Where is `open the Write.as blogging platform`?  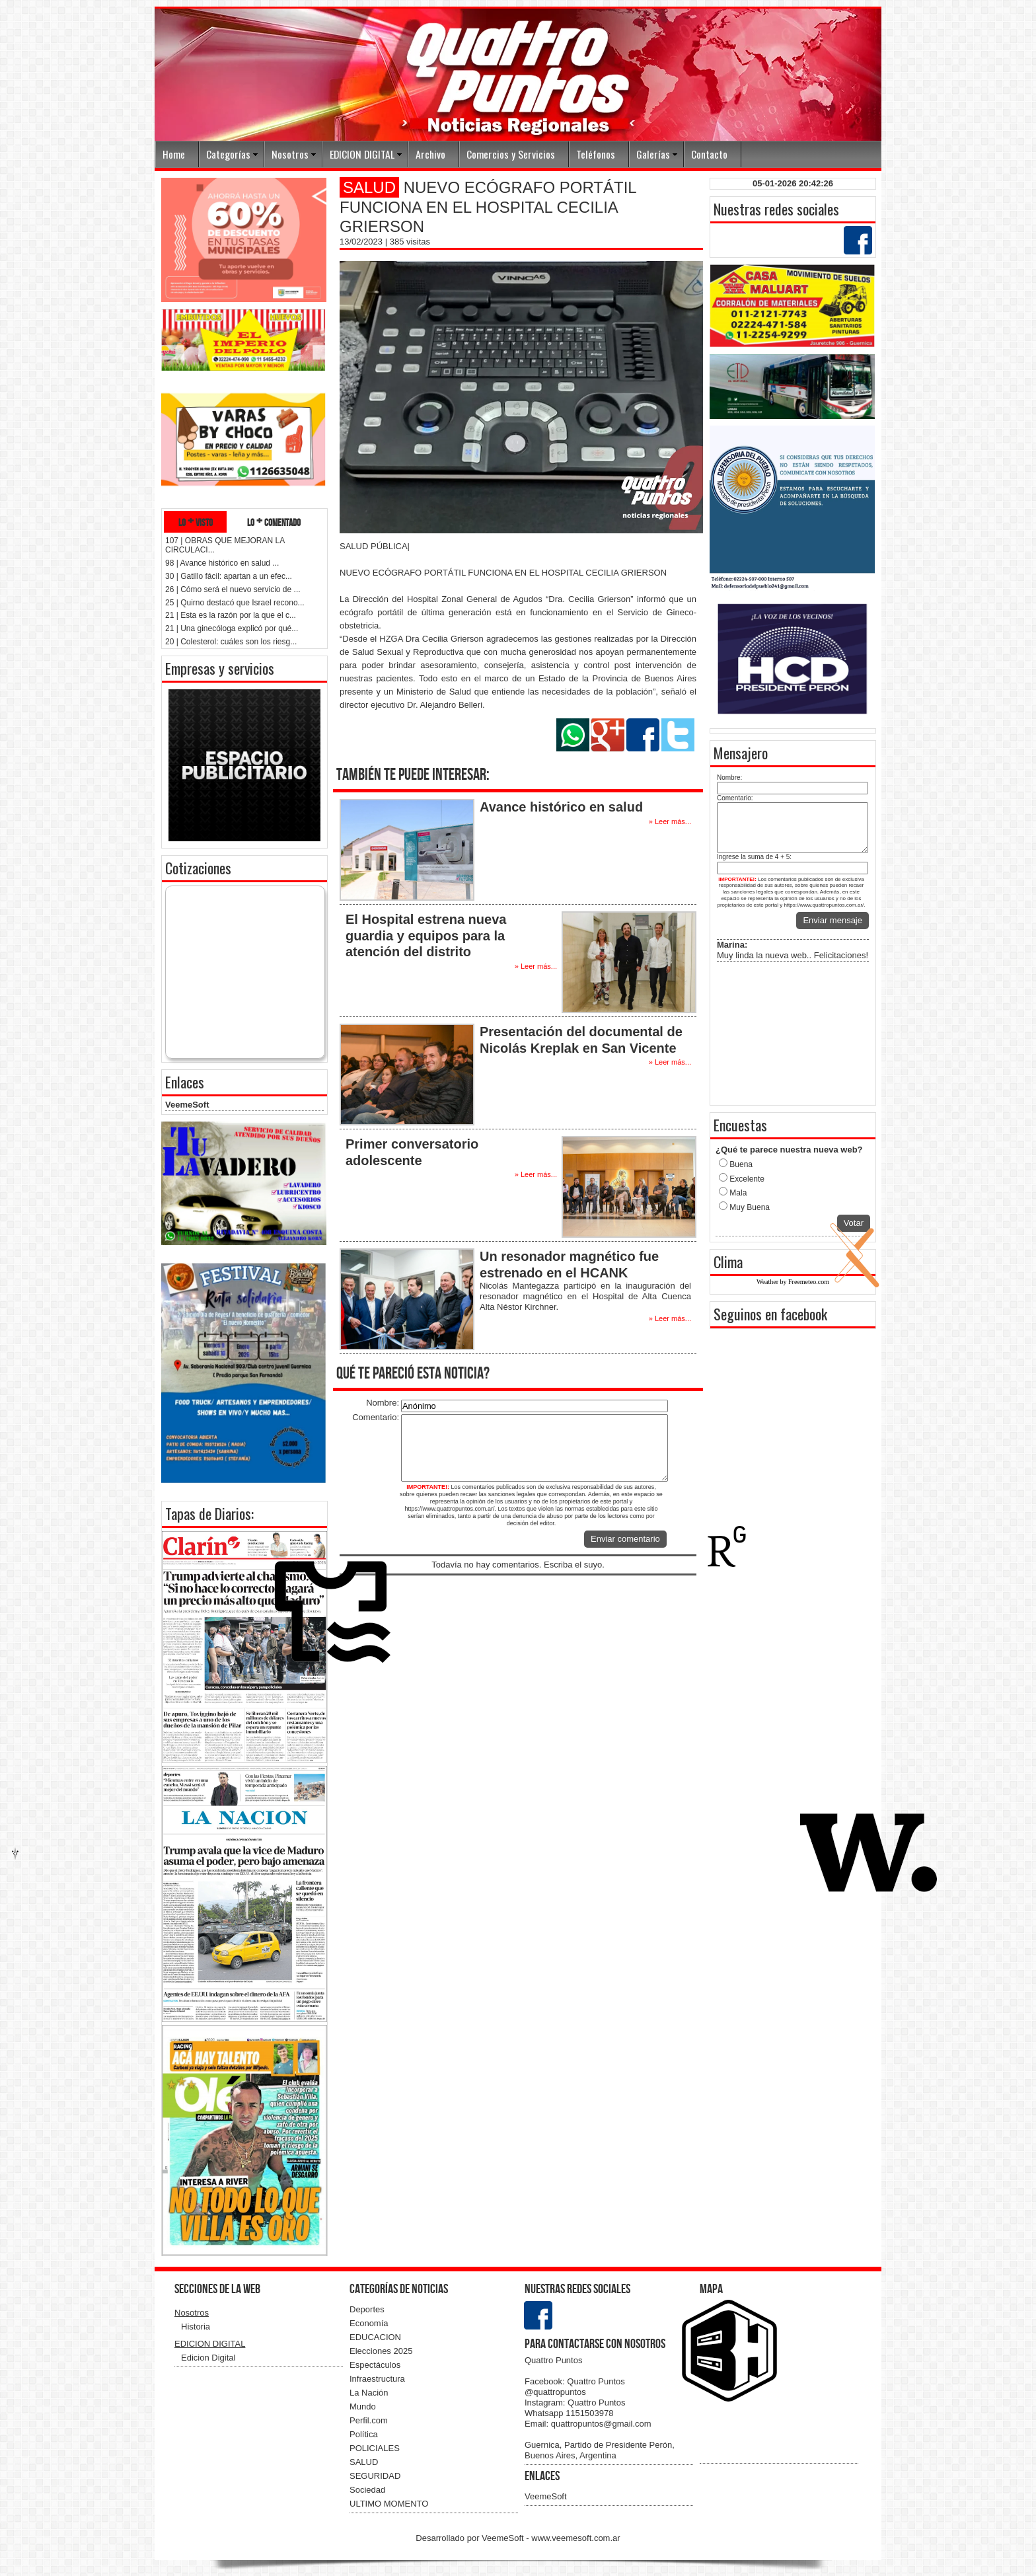
open the Write.as blogging platform is located at coordinates (868, 1852).